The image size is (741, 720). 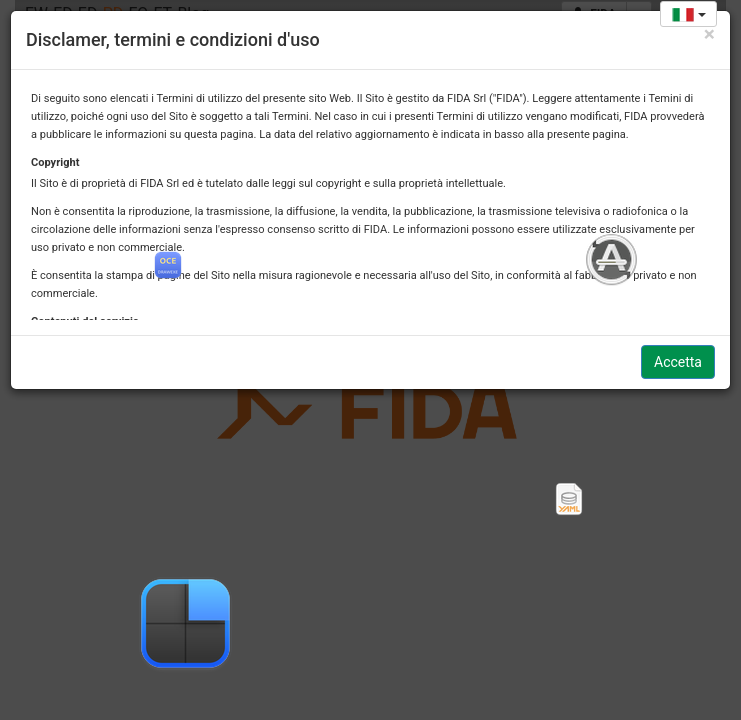 What do you see at coordinates (611, 259) in the screenshot?
I see `check for available system updates` at bounding box center [611, 259].